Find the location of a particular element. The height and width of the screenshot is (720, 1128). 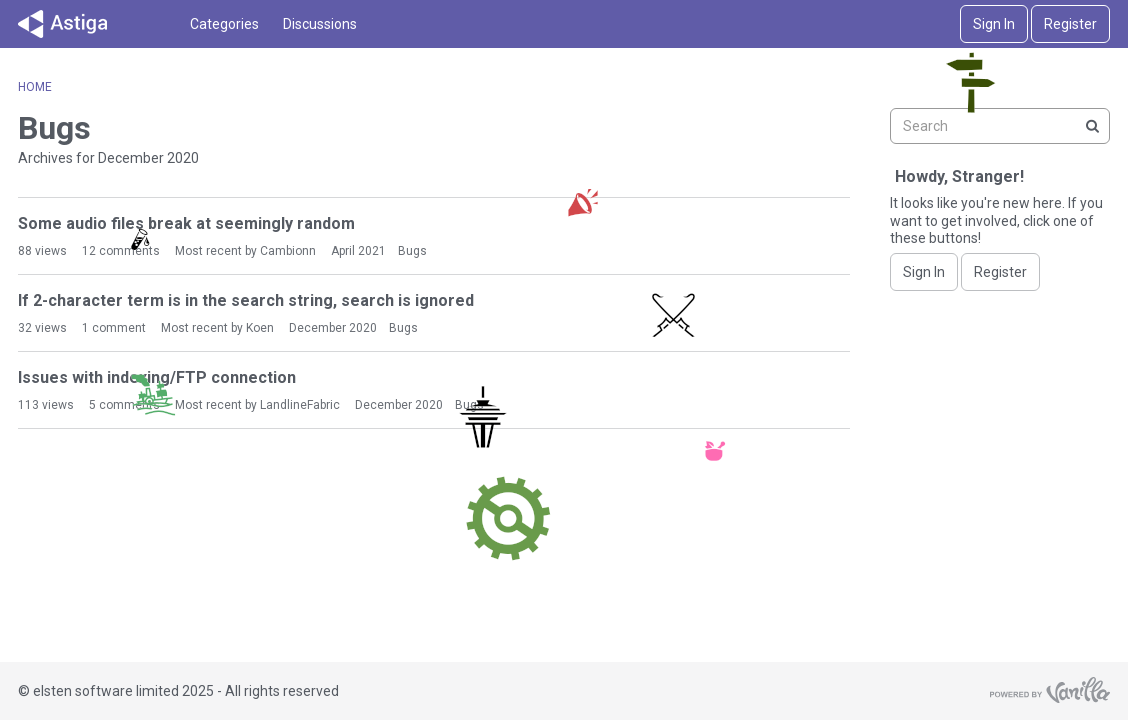

select hook swords as your weapon is located at coordinates (673, 315).